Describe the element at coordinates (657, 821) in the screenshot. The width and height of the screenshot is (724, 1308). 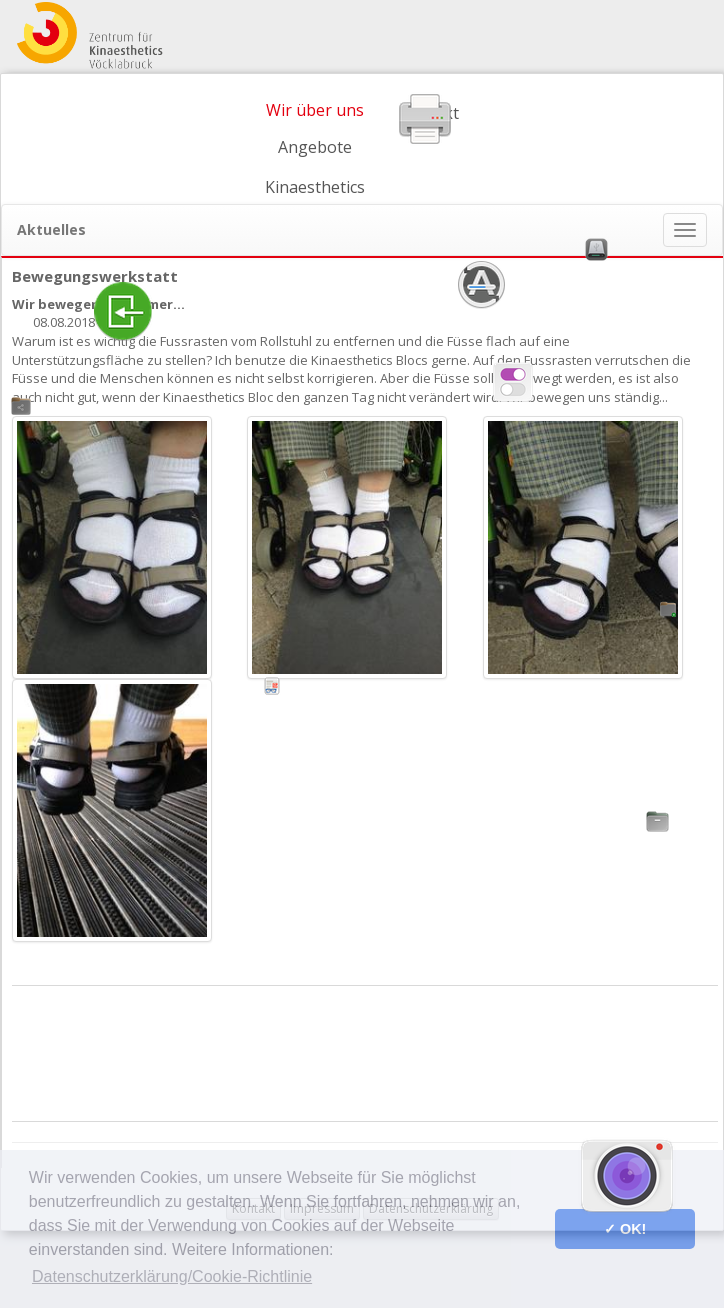
I see `open the file manager` at that location.